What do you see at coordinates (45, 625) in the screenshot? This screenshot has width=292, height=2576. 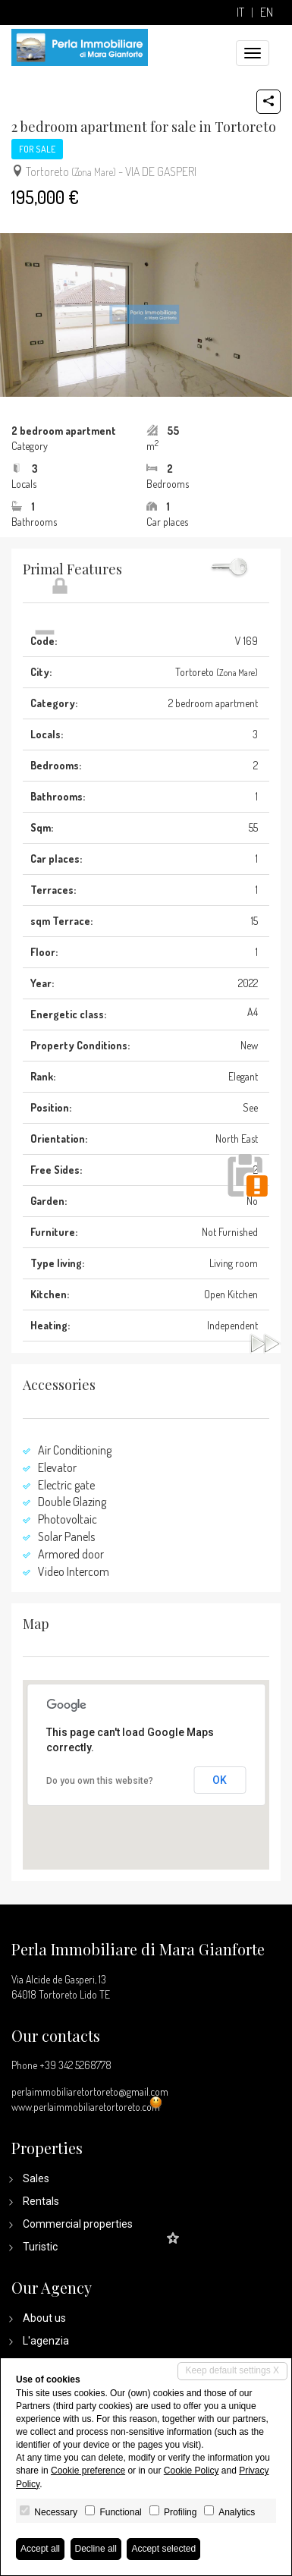 I see `minimize the current window` at bounding box center [45, 625].